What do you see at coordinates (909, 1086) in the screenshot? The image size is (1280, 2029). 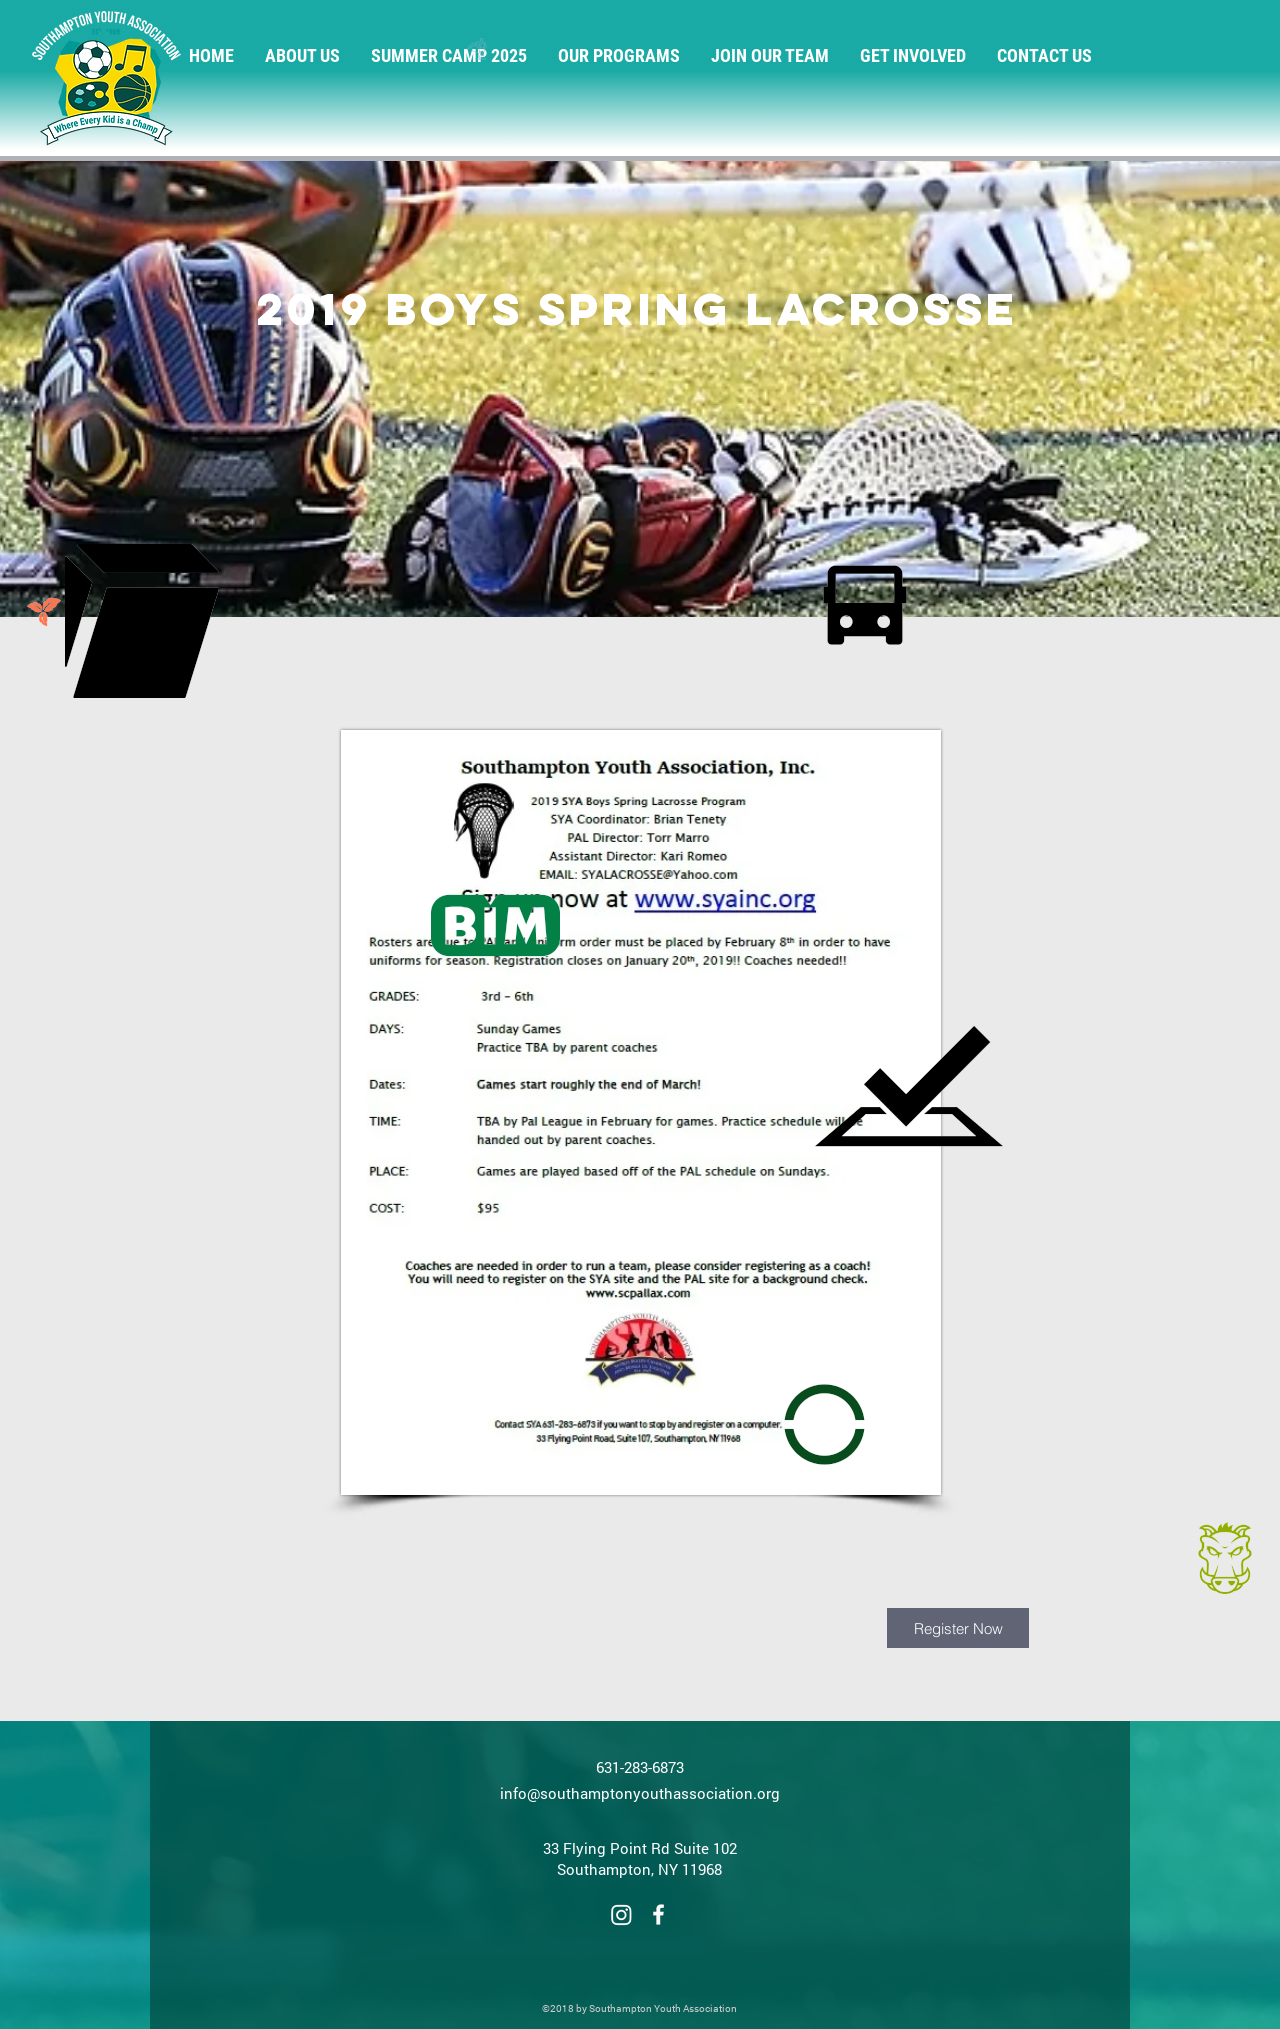 I see `testcafe automated testing framework logo` at bounding box center [909, 1086].